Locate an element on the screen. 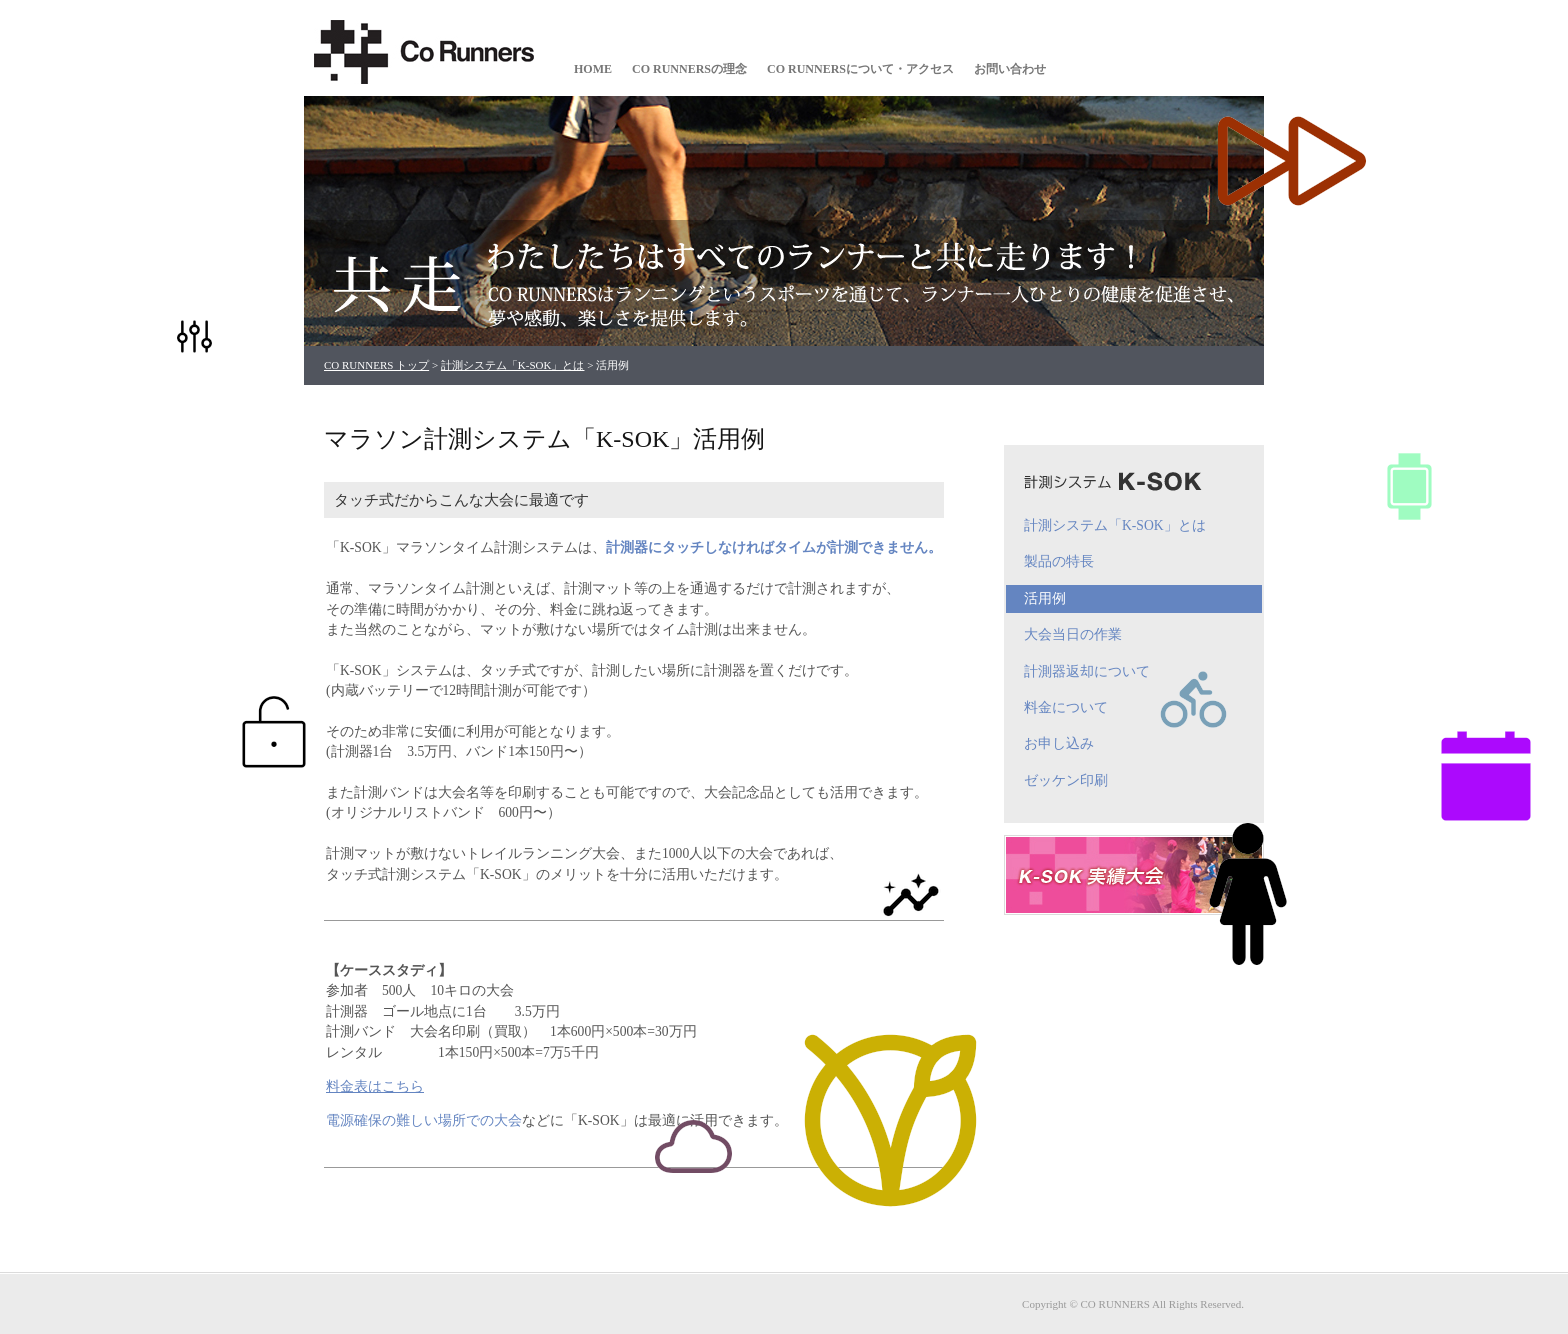 This screenshot has width=1568, height=1334. filter for vegan menu options is located at coordinates (890, 1120).